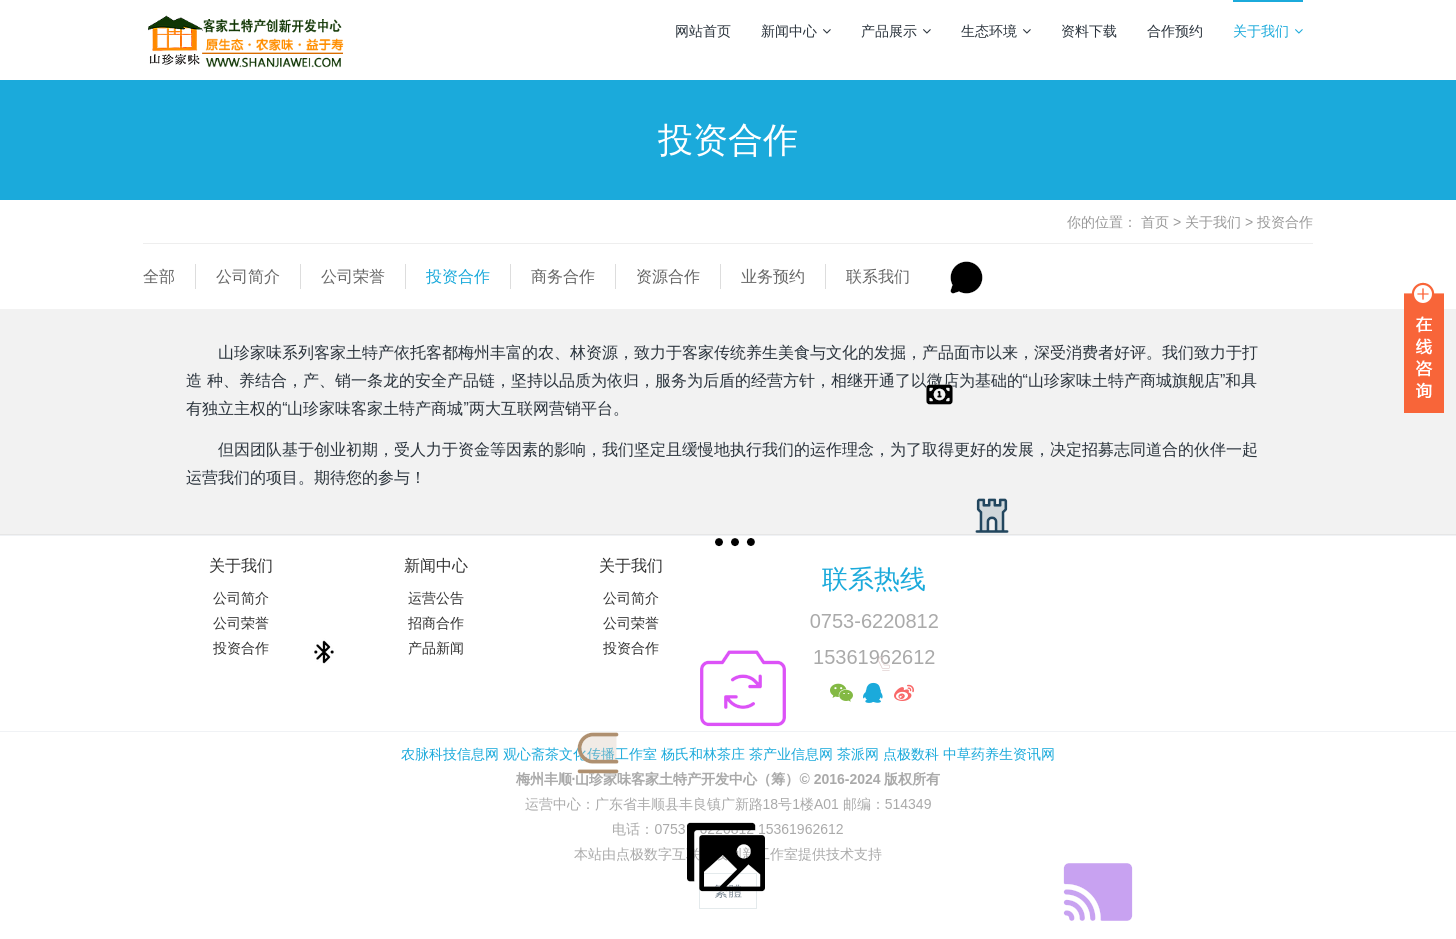 This screenshot has height=939, width=1456. What do you see at coordinates (735, 542) in the screenshot?
I see `open more options menu` at bounding box center [735, 542].